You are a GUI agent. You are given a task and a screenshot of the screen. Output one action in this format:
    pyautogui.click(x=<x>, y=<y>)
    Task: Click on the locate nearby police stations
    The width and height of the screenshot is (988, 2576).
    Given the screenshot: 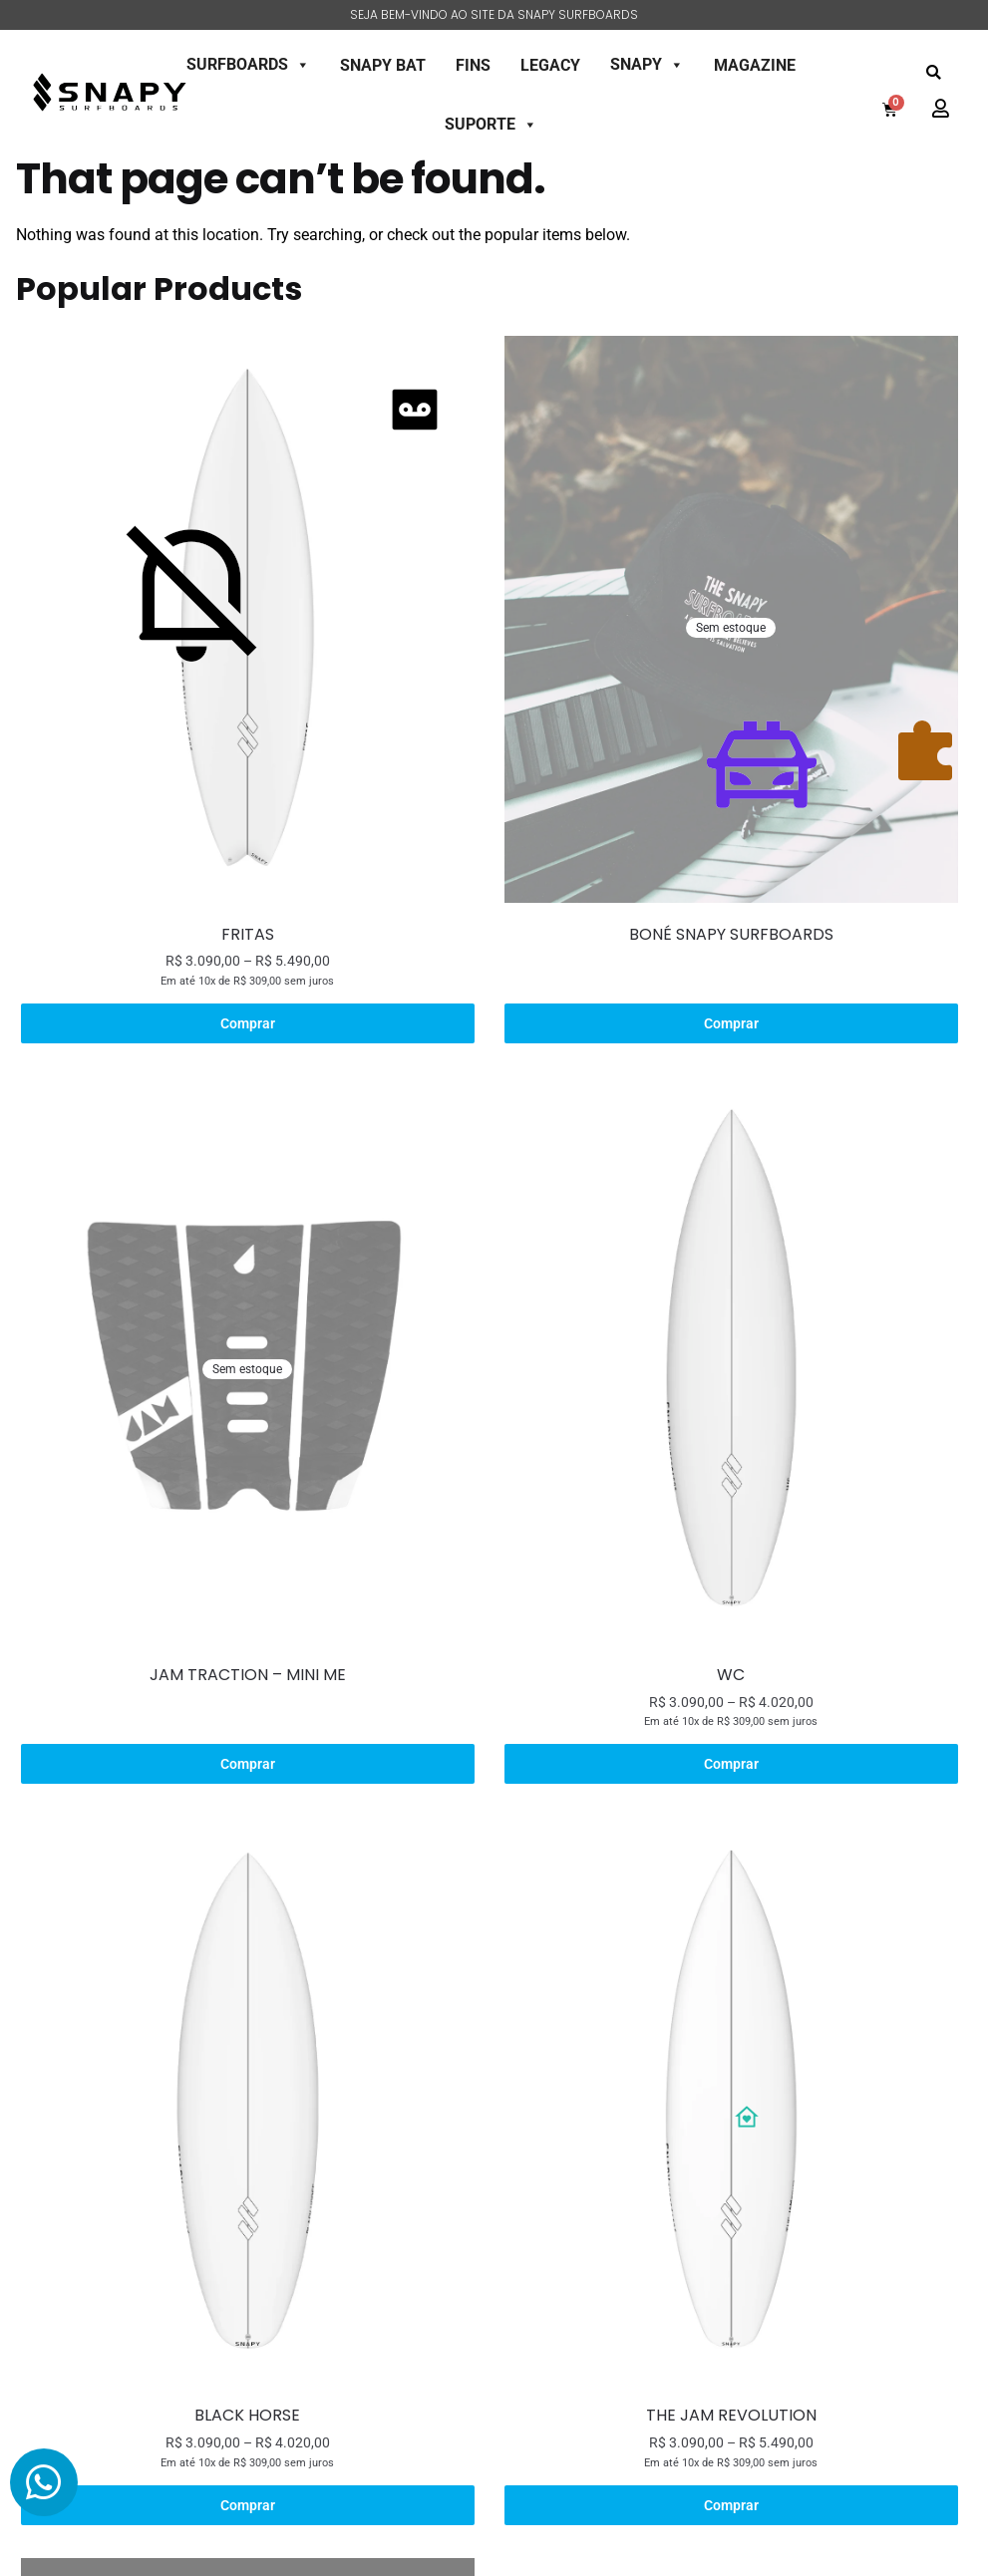 What is the action you would take?
    pyautogui.click(x=762, y=762)
    